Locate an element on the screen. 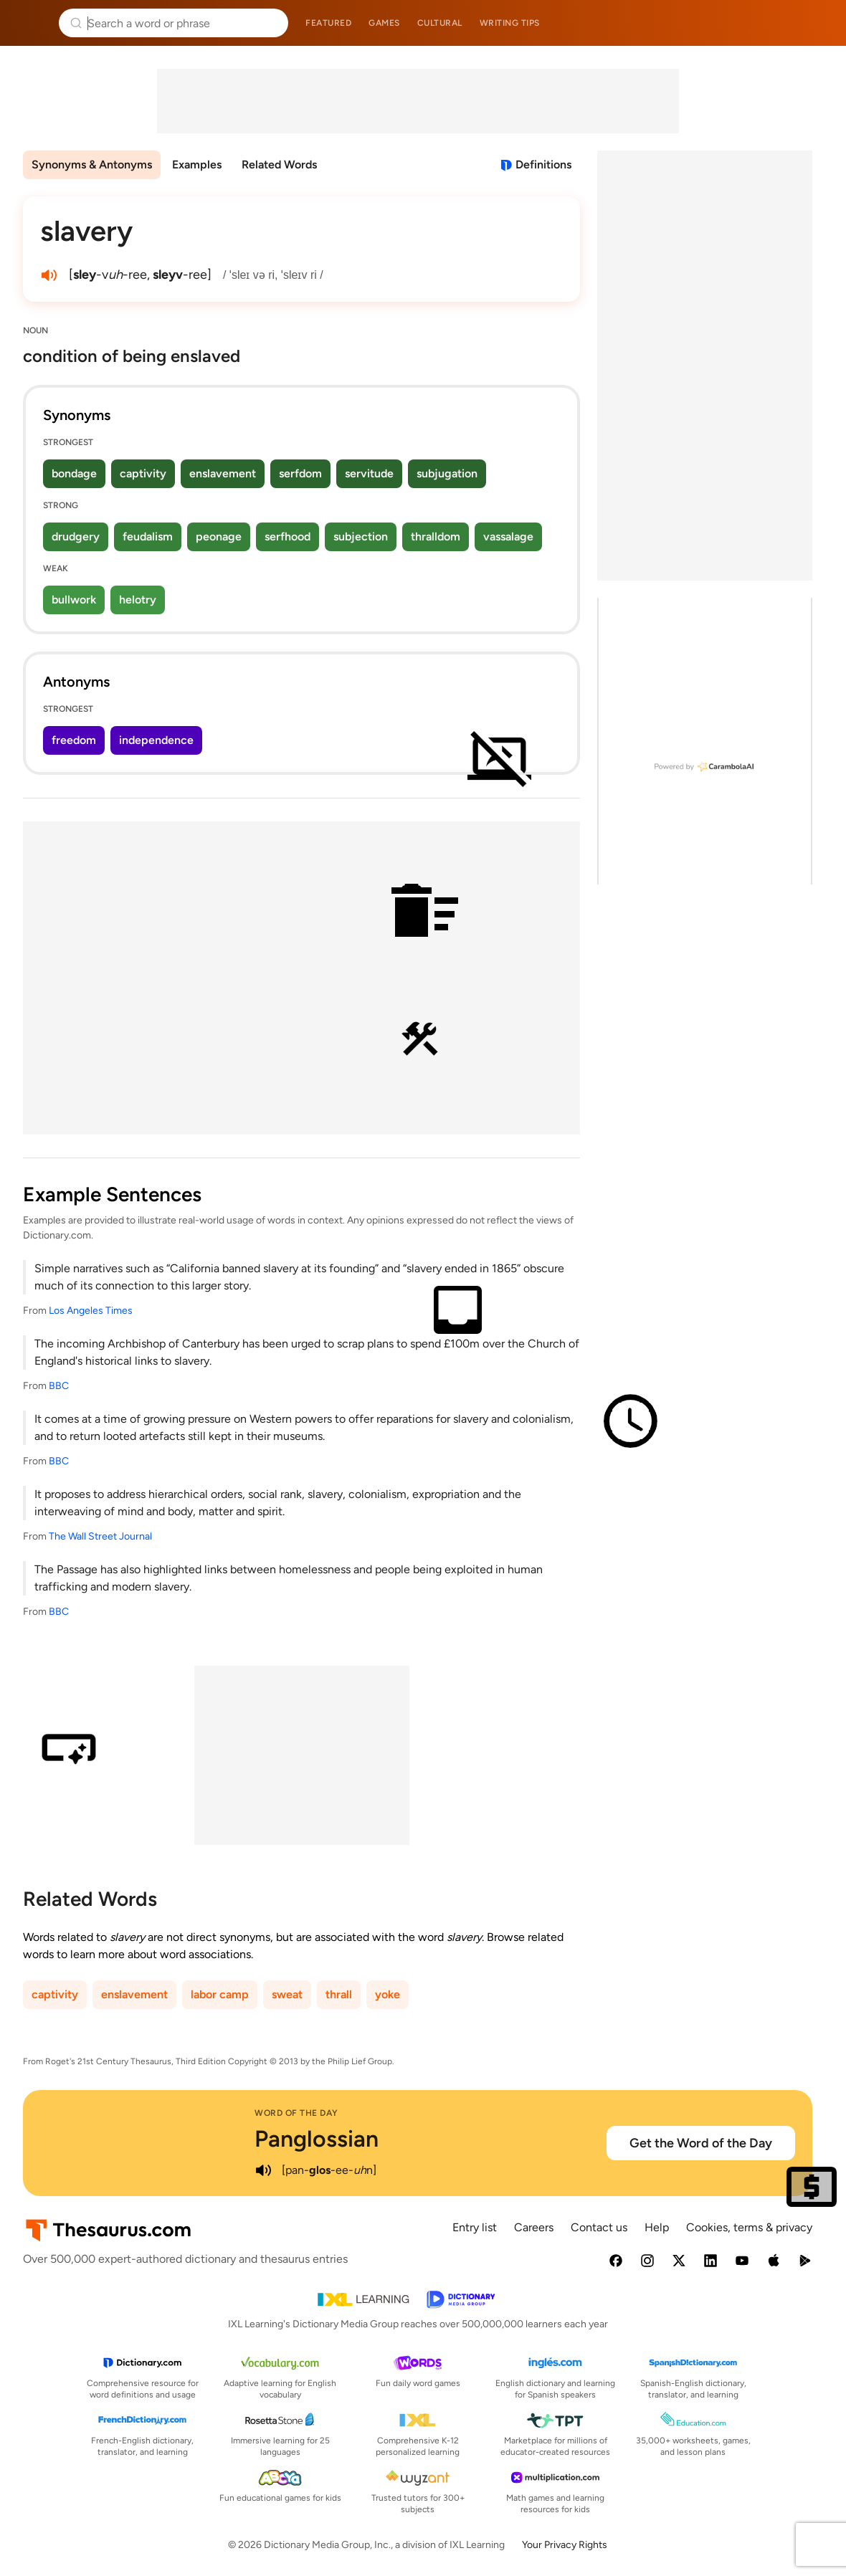  stop sharing your screen is located at coordinates (499, 758).